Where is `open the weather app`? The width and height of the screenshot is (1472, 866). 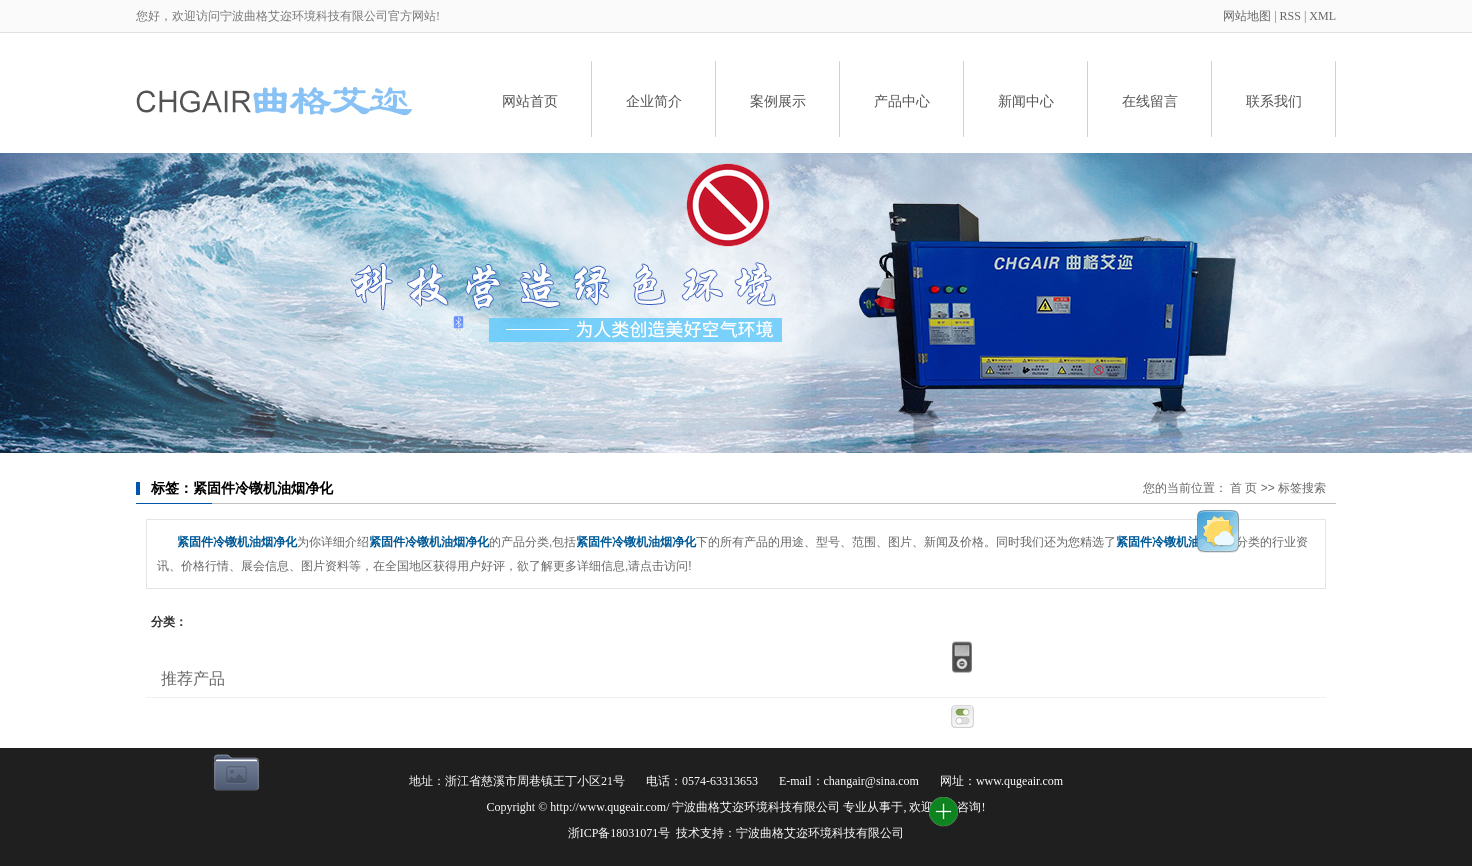 open the weather app is located at coordinates (1218, 531).